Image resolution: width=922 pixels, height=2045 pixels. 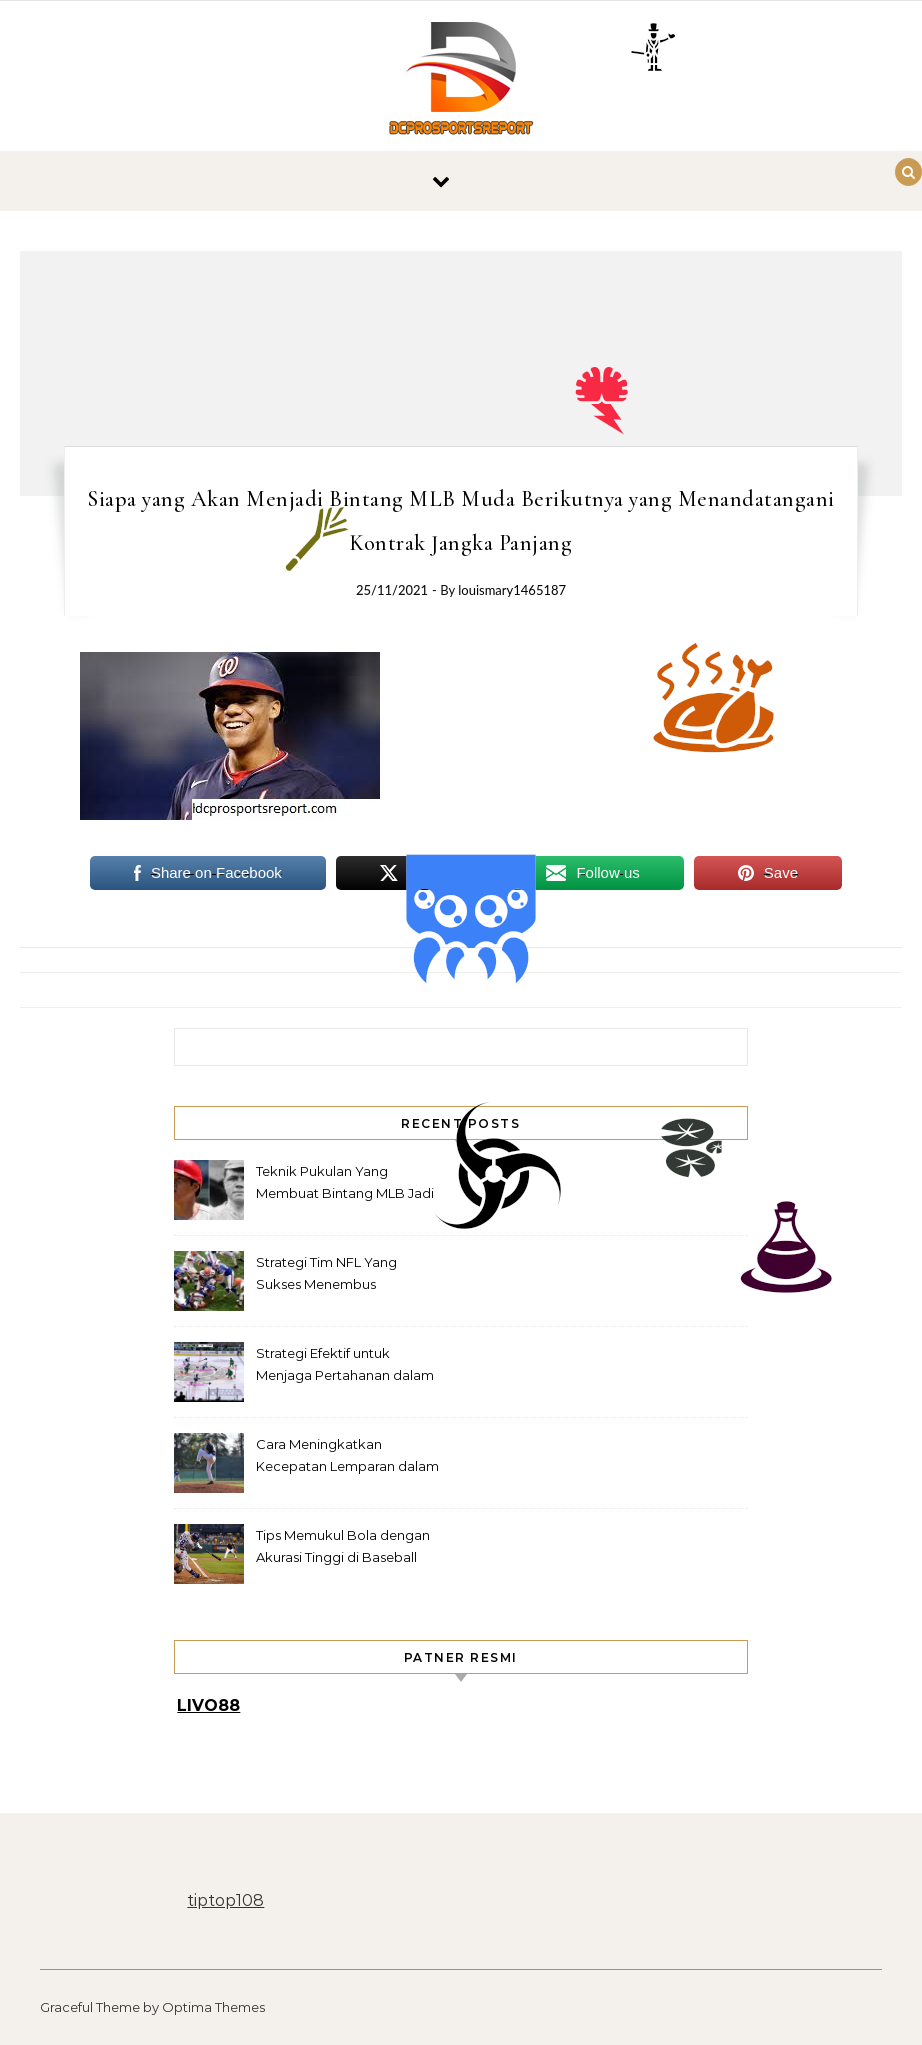 I want to click on start a brainstorming session, so click(x=601, y=400).